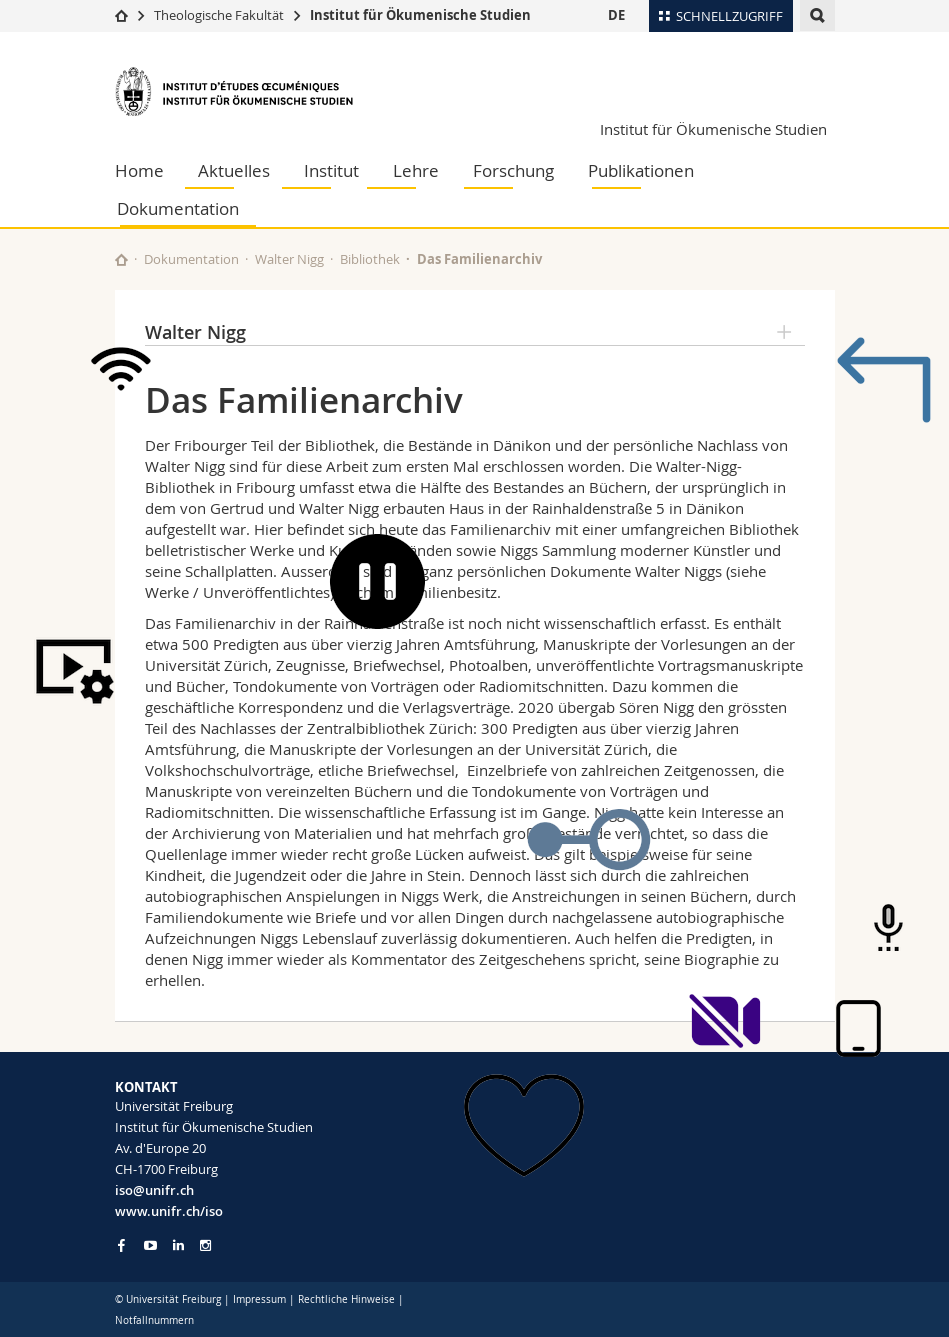  I want to click on indicates active wifi connection, so click(121, 370).